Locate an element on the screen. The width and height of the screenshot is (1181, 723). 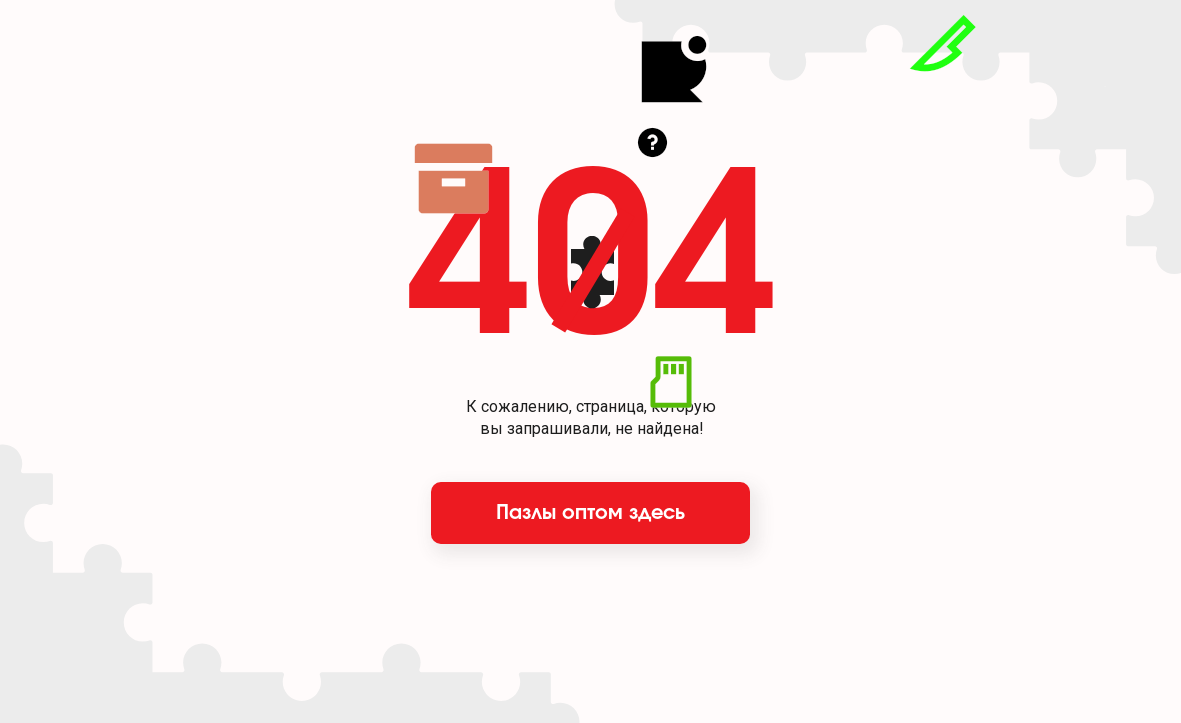
slice or cut selected elements is located at coordinates (943, 43).